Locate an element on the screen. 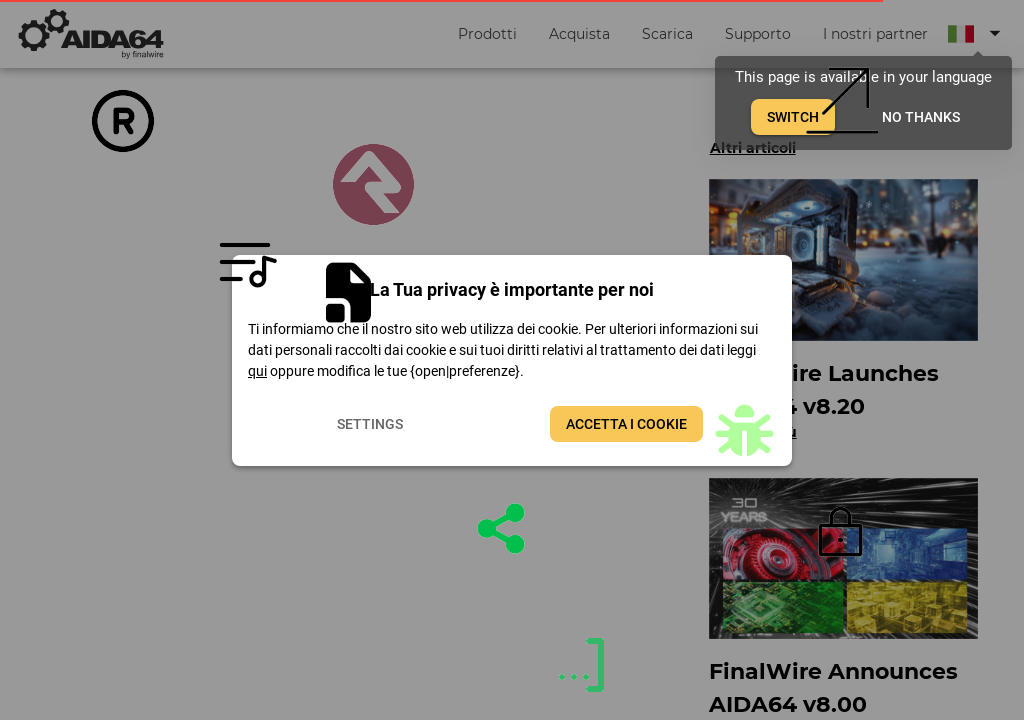 The height and width of the screenshot is (720, 1024). indicates a registered trademark symbol is located at coordinates (123, 121).